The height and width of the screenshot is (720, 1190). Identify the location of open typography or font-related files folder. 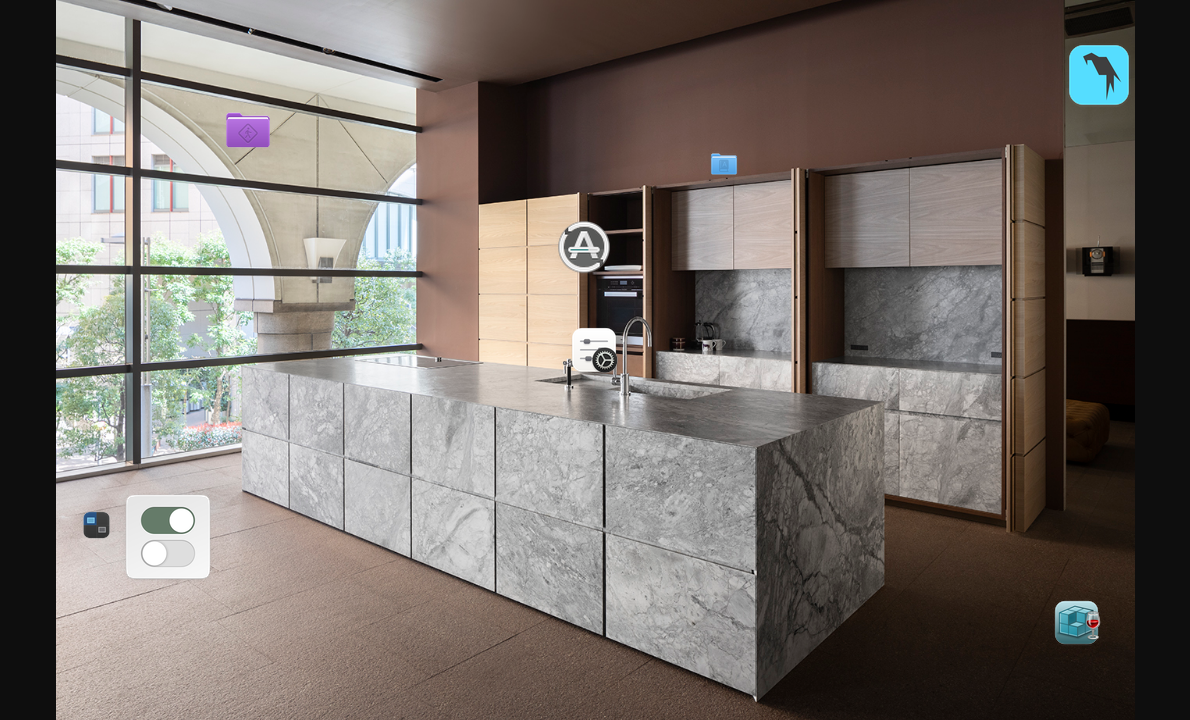
(724, 164).